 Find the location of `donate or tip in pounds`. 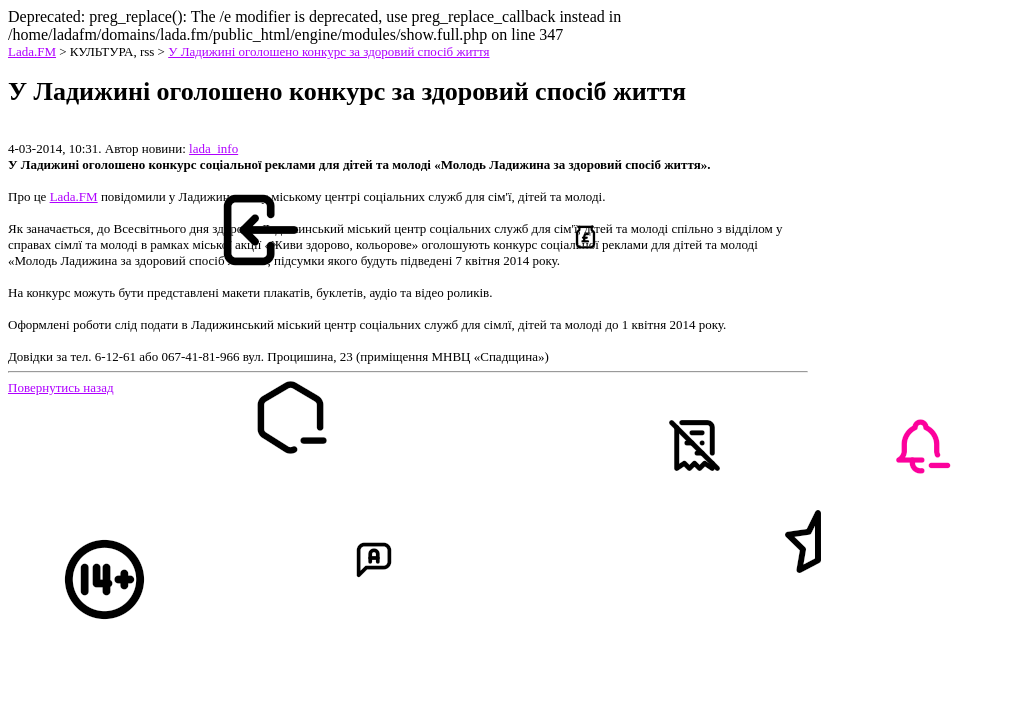

donate or tip in pounds is located at coordinates (585, 236).